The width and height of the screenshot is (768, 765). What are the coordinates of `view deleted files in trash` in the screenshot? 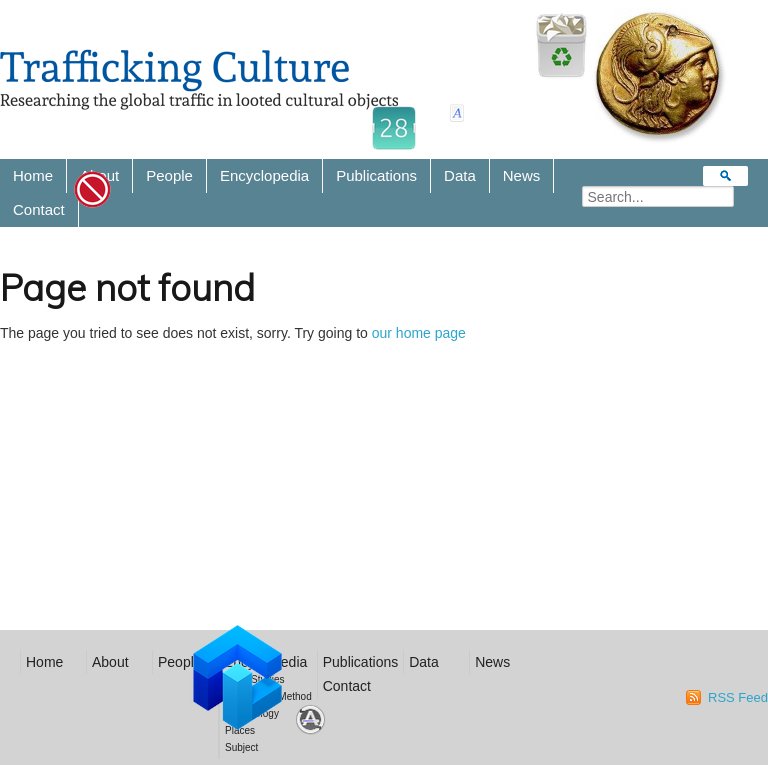 It's located at (561, 45).